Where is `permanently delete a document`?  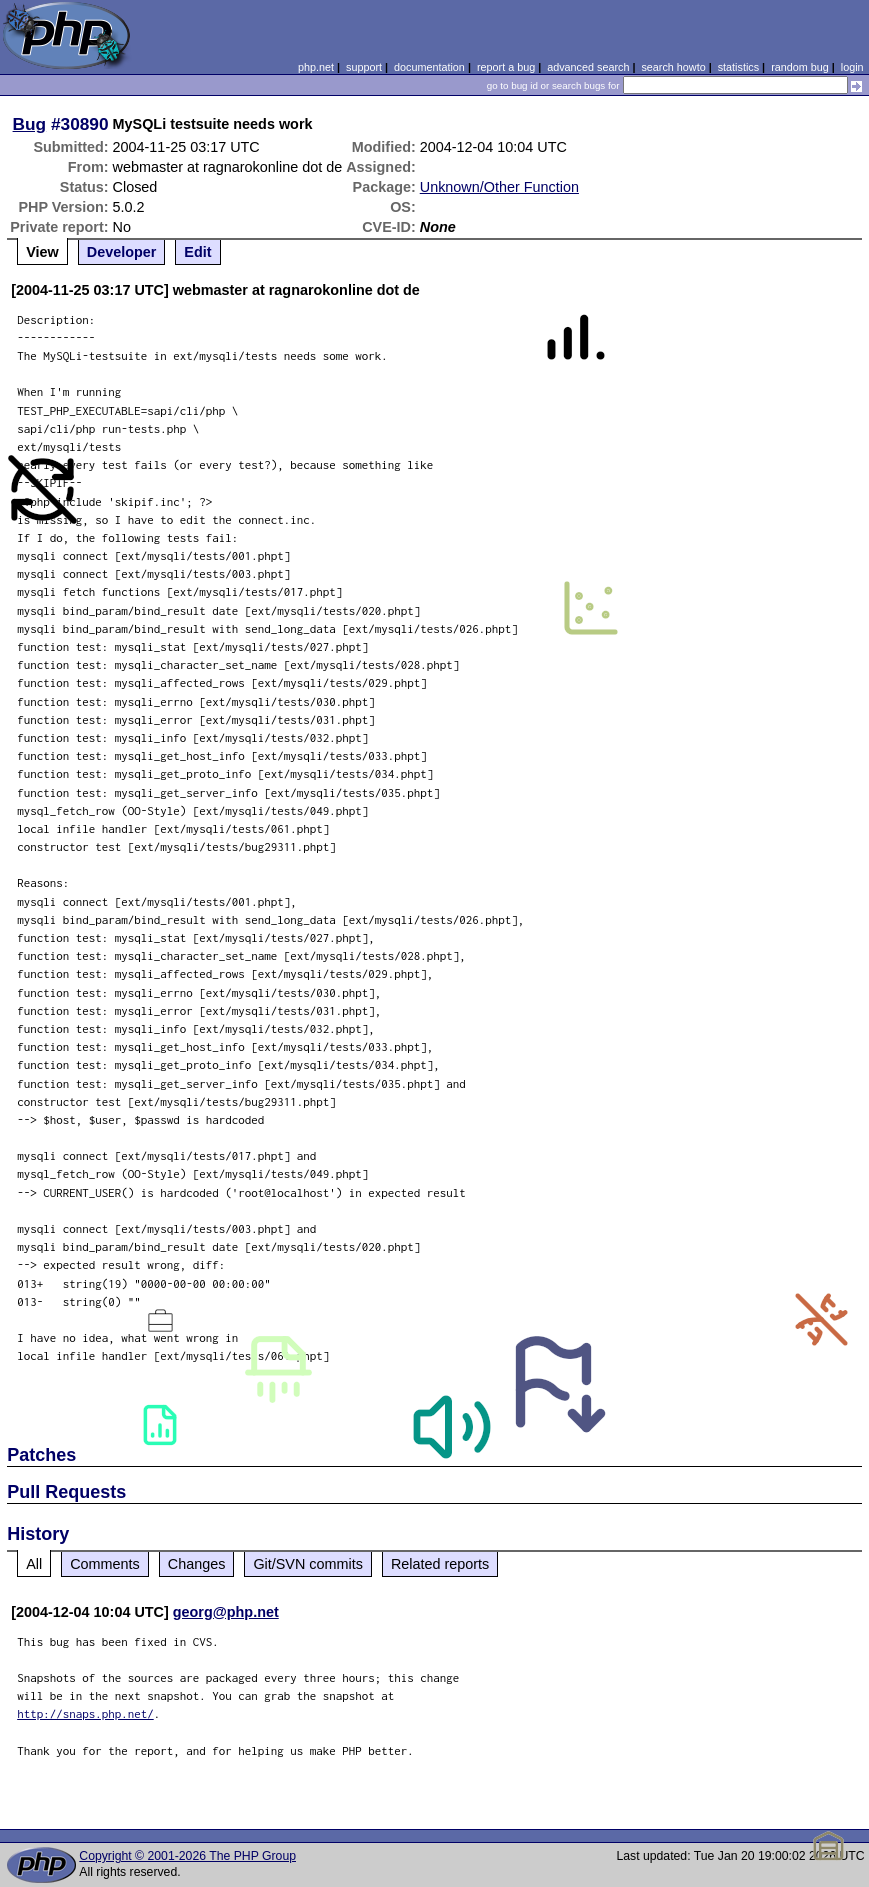 permanently delete a document is located at coordinates (278, 1369).